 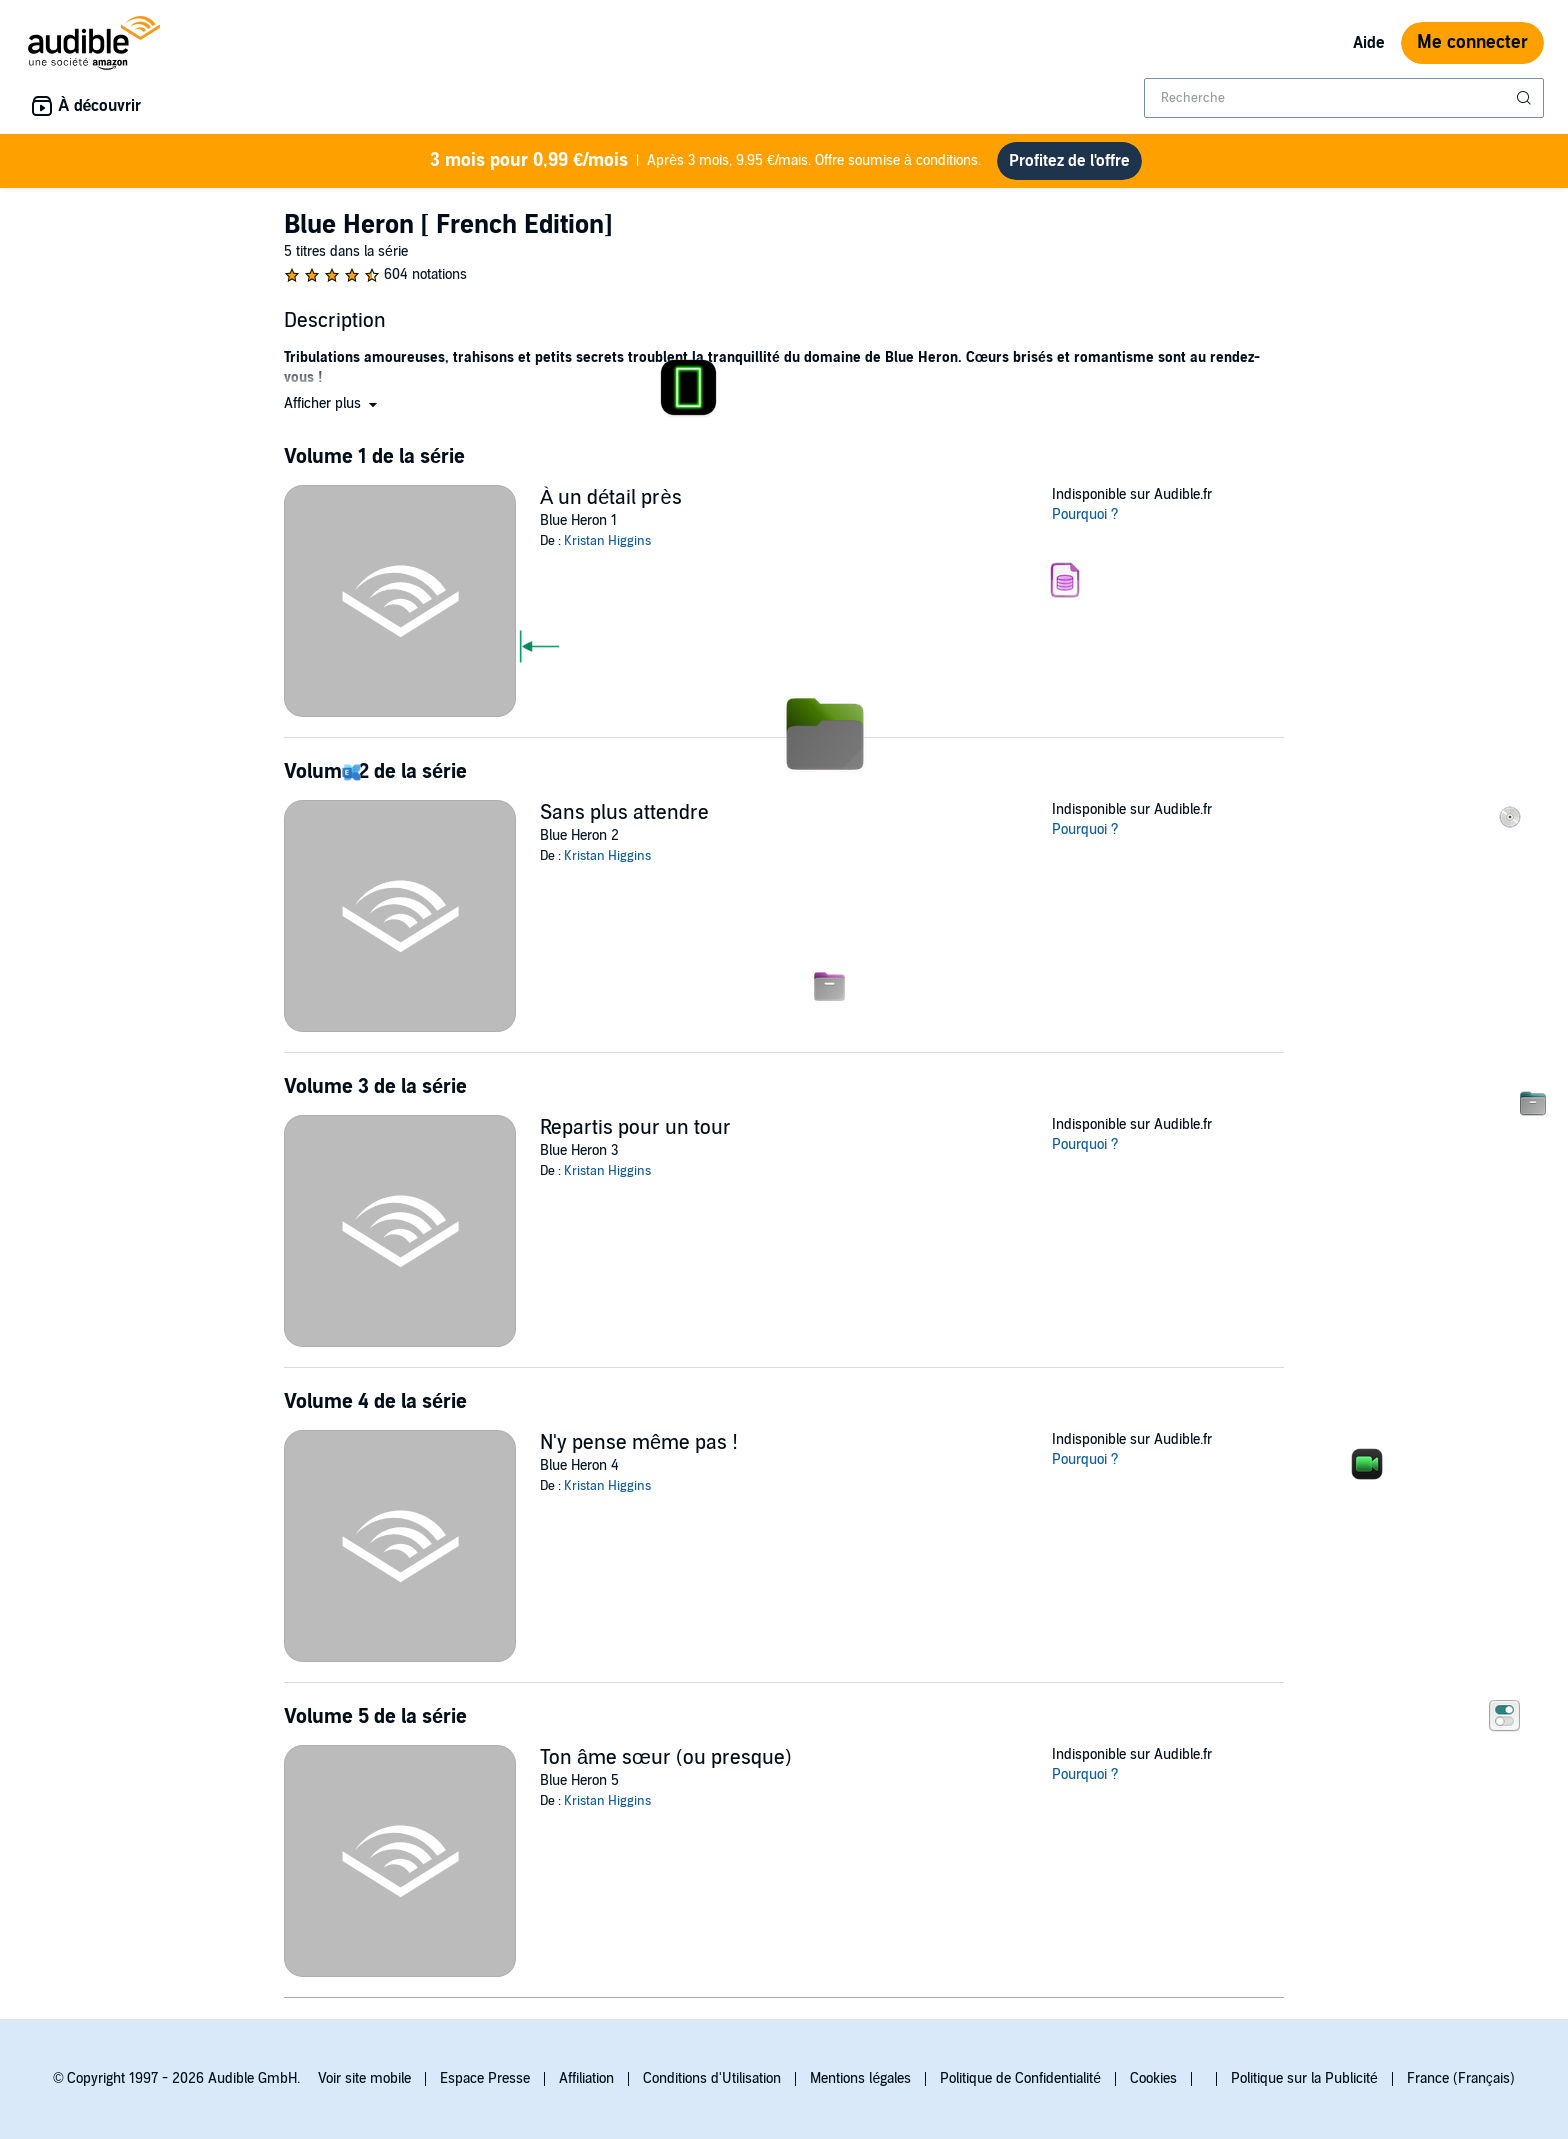 I want to click on unmount or eject a CD/DVD disc, so click(x=1510, y=817).